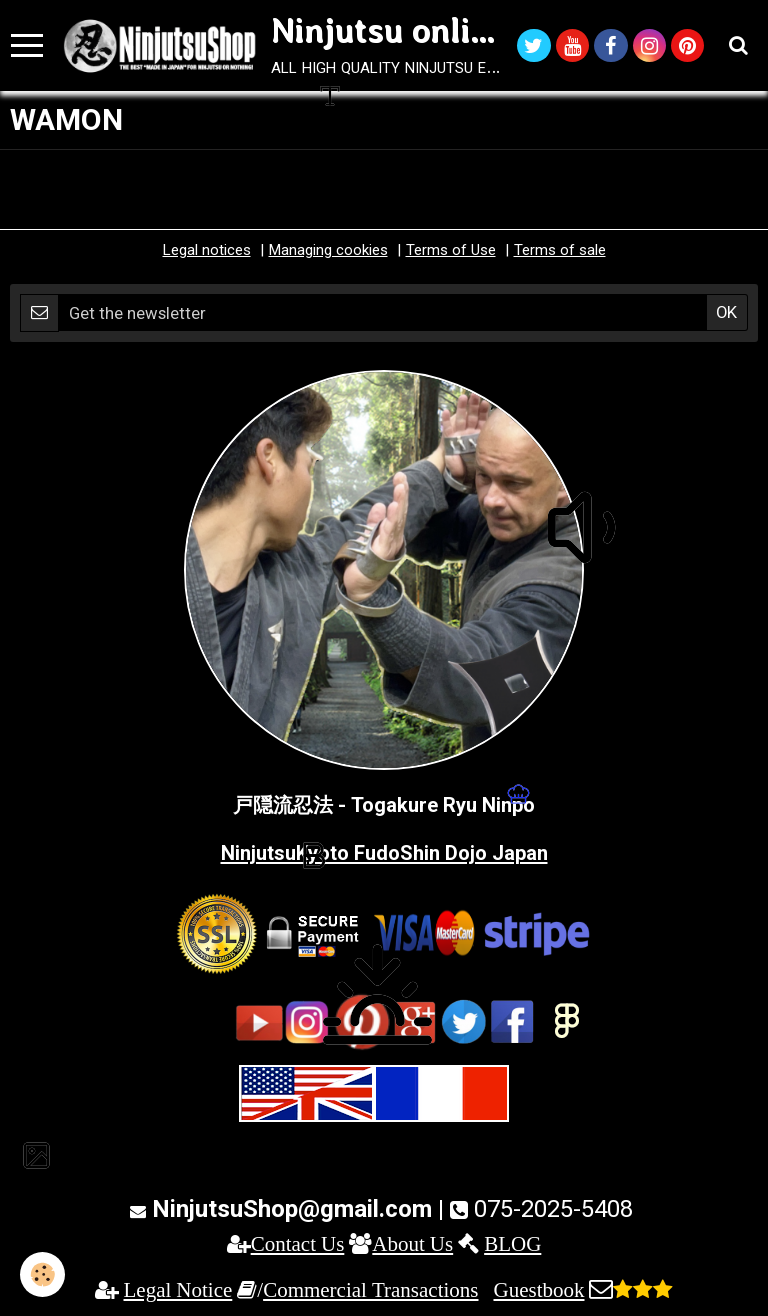 The width and height of the screenshot is (768, 1316). What do you see at coordinates (36, 1155) in the screenshot?
I see `view image or photo` at bounding box center [36, 1155].